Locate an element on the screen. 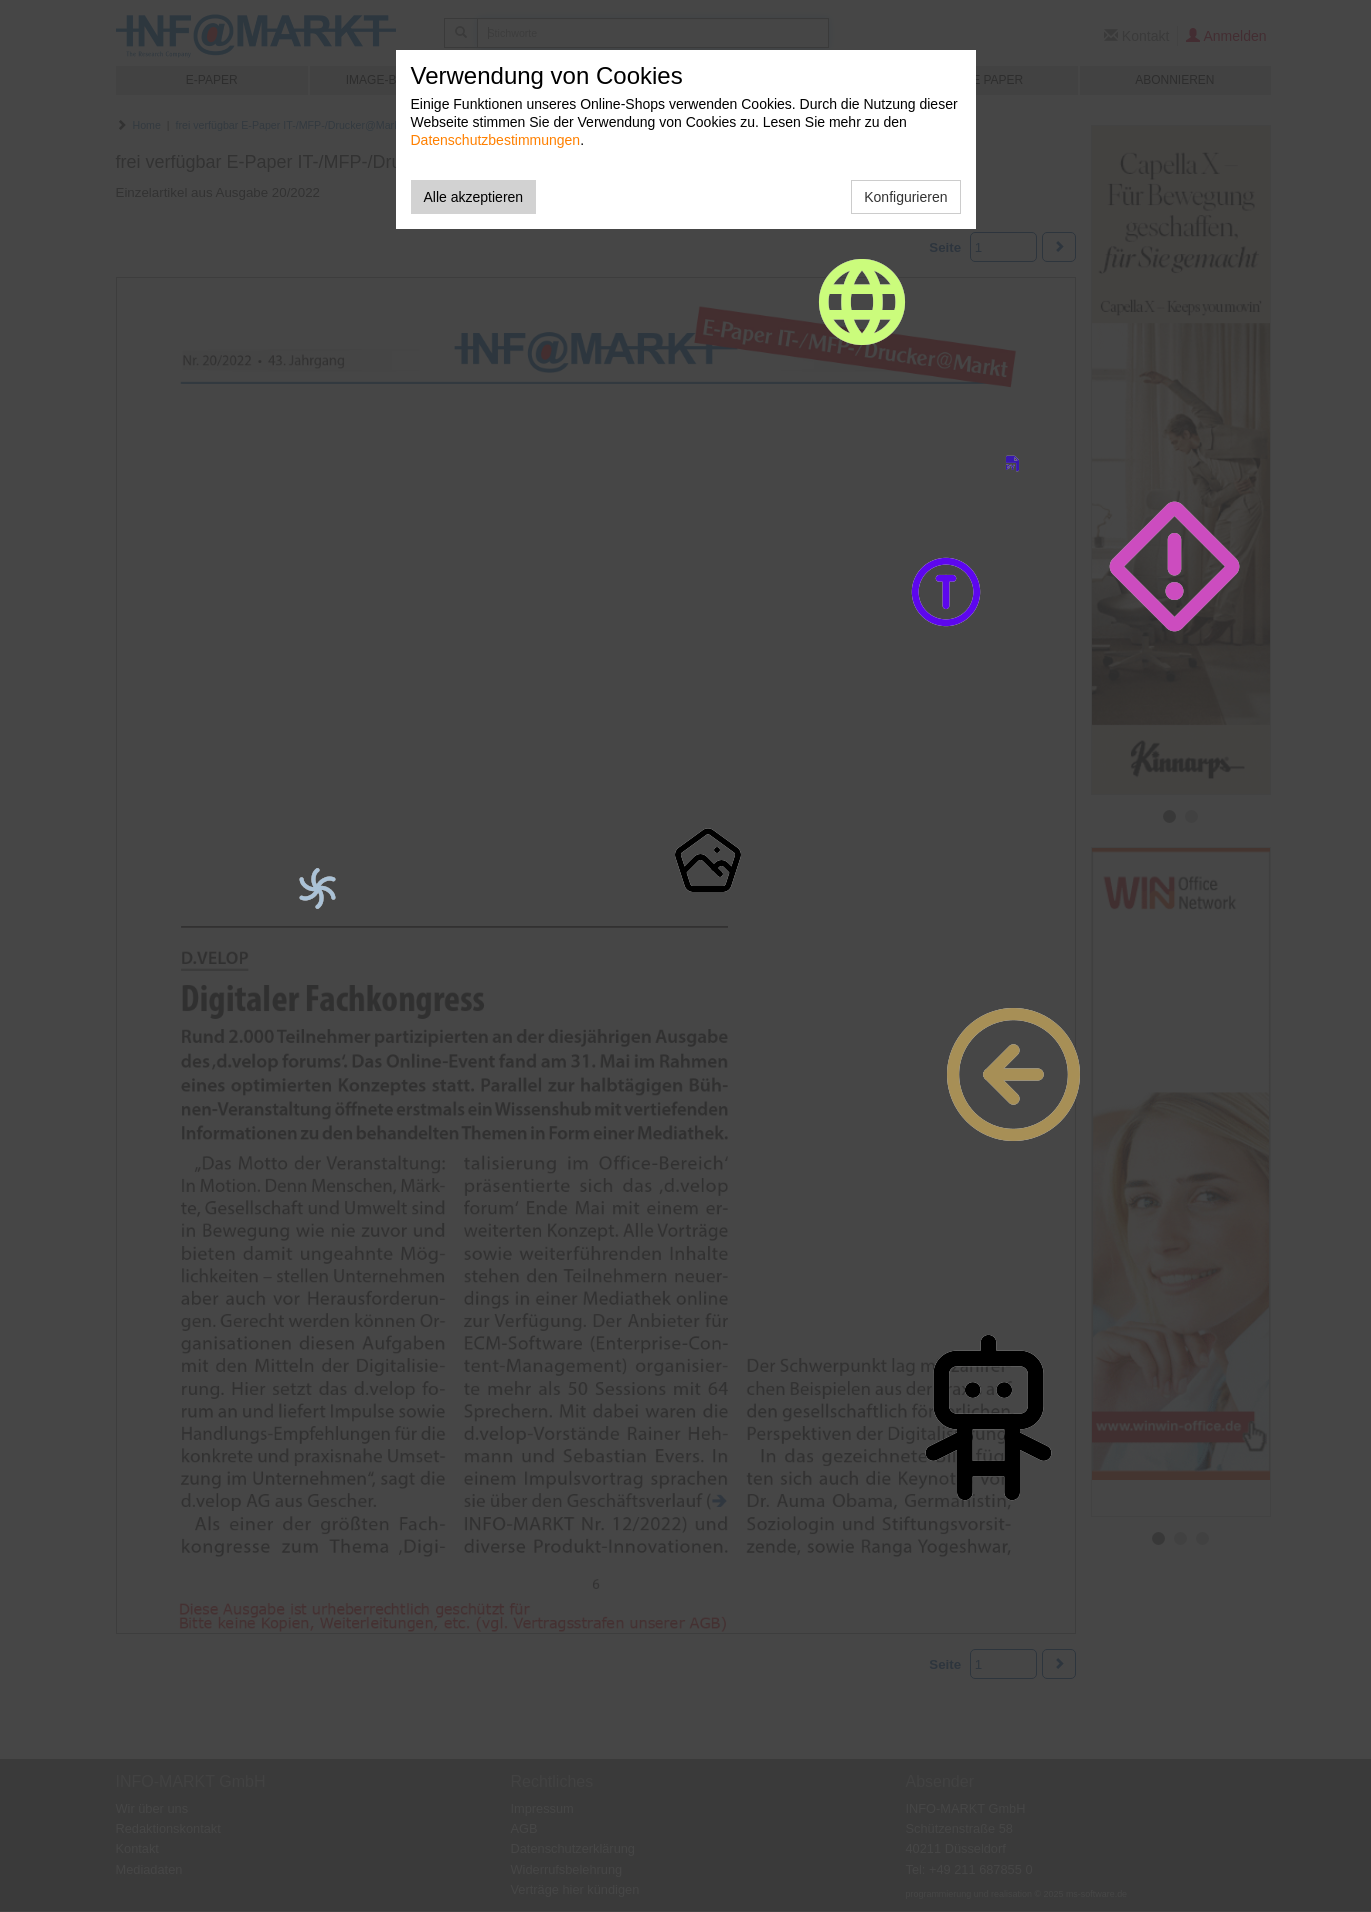 This screenshot has width=1371, height=1912. view images in a pentagon-shaped frame is located at coordinates (708, 862).